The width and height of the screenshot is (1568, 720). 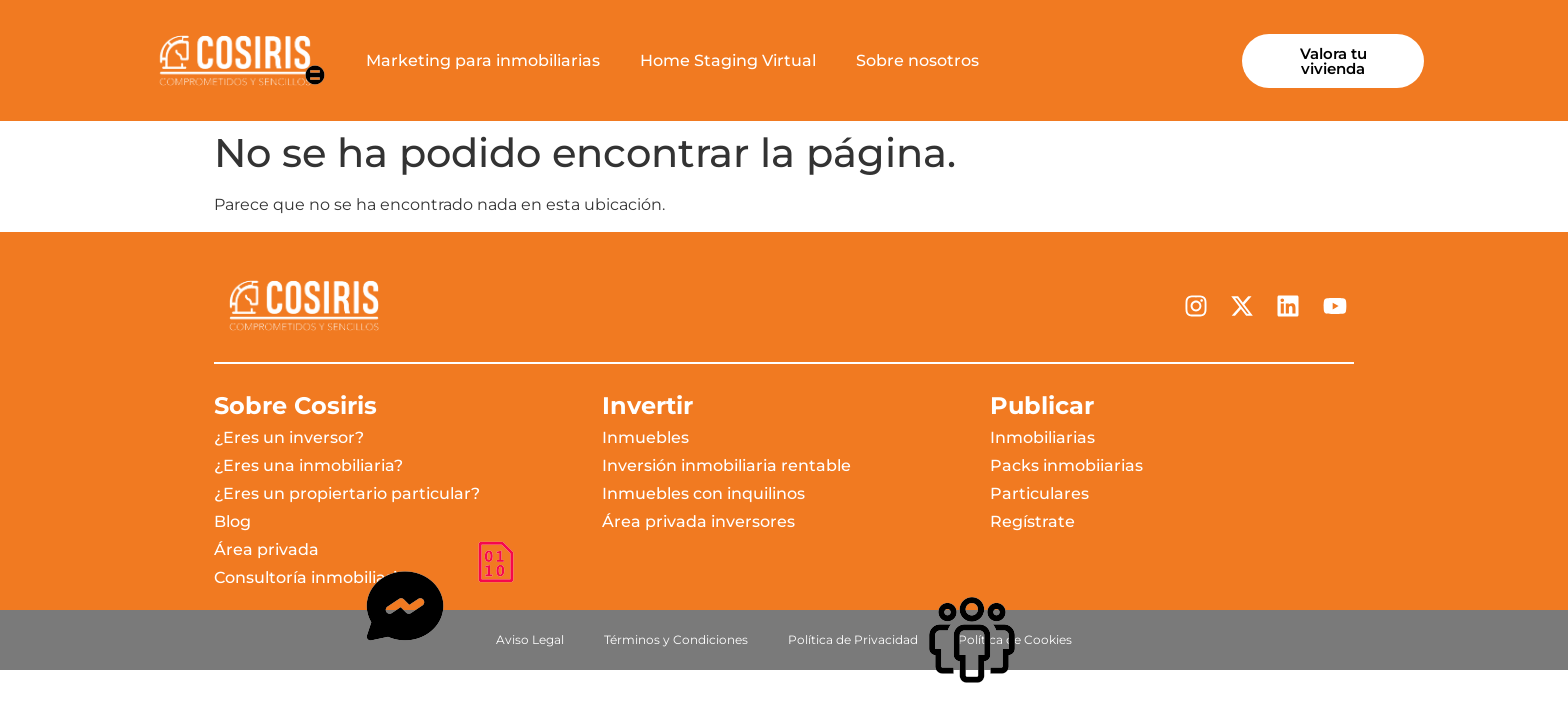 What do you see at coordinates (496, 562) in the screenshot?
I see `view or open a binary file` at bounding box center [496, 562].